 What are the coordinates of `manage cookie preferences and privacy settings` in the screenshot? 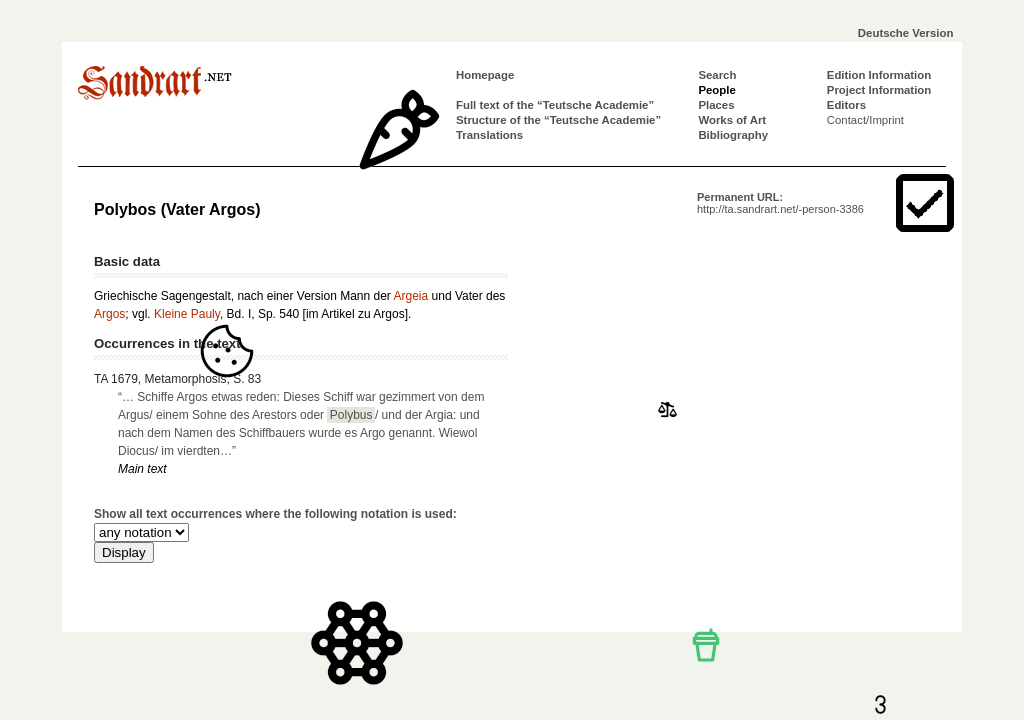 It's located at (227, 351).